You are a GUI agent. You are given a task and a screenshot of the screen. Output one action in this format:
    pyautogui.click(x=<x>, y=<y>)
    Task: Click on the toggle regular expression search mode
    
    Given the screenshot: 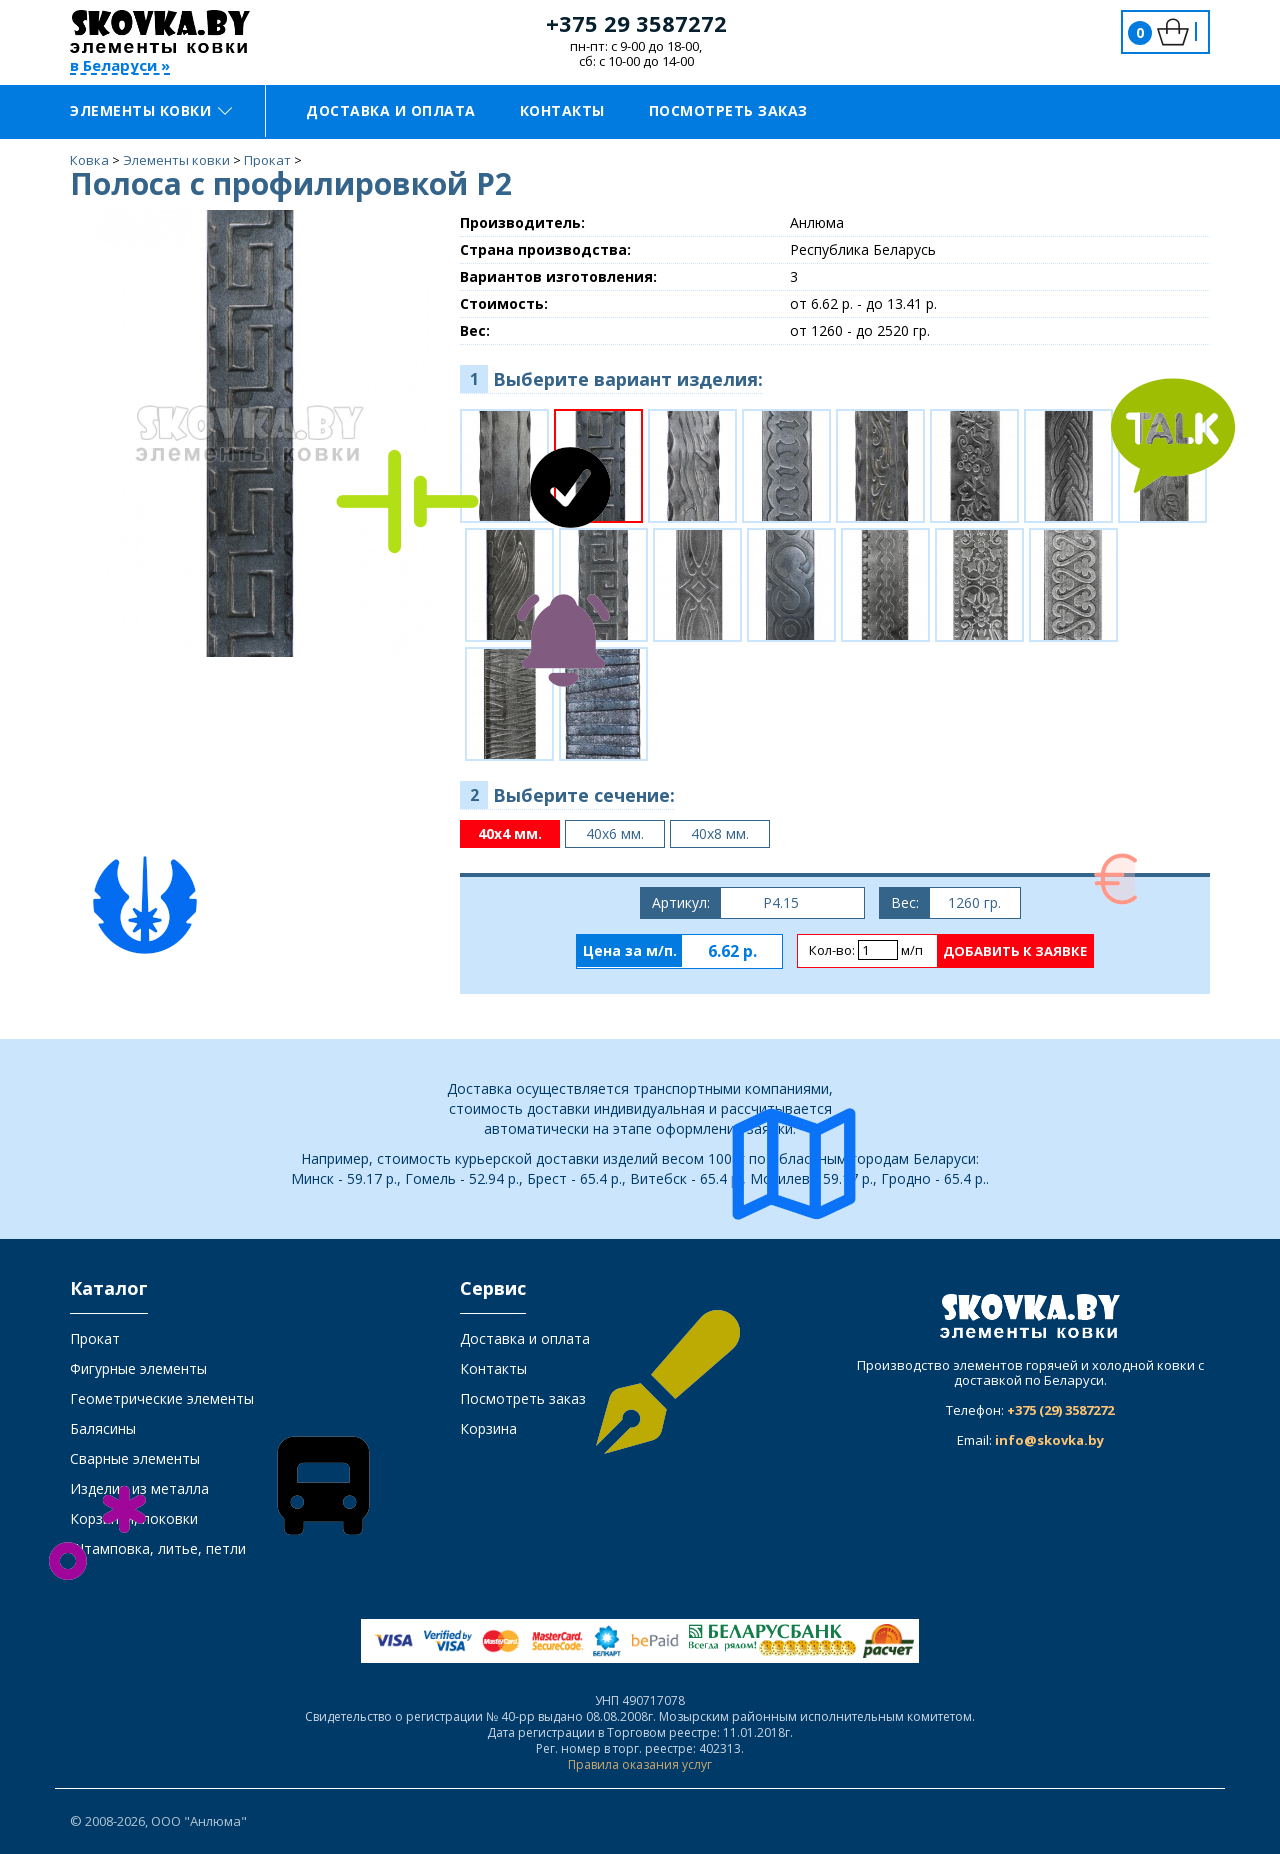 What is the action you would take?
    pyautogui.click(x=97, y=1531)
    